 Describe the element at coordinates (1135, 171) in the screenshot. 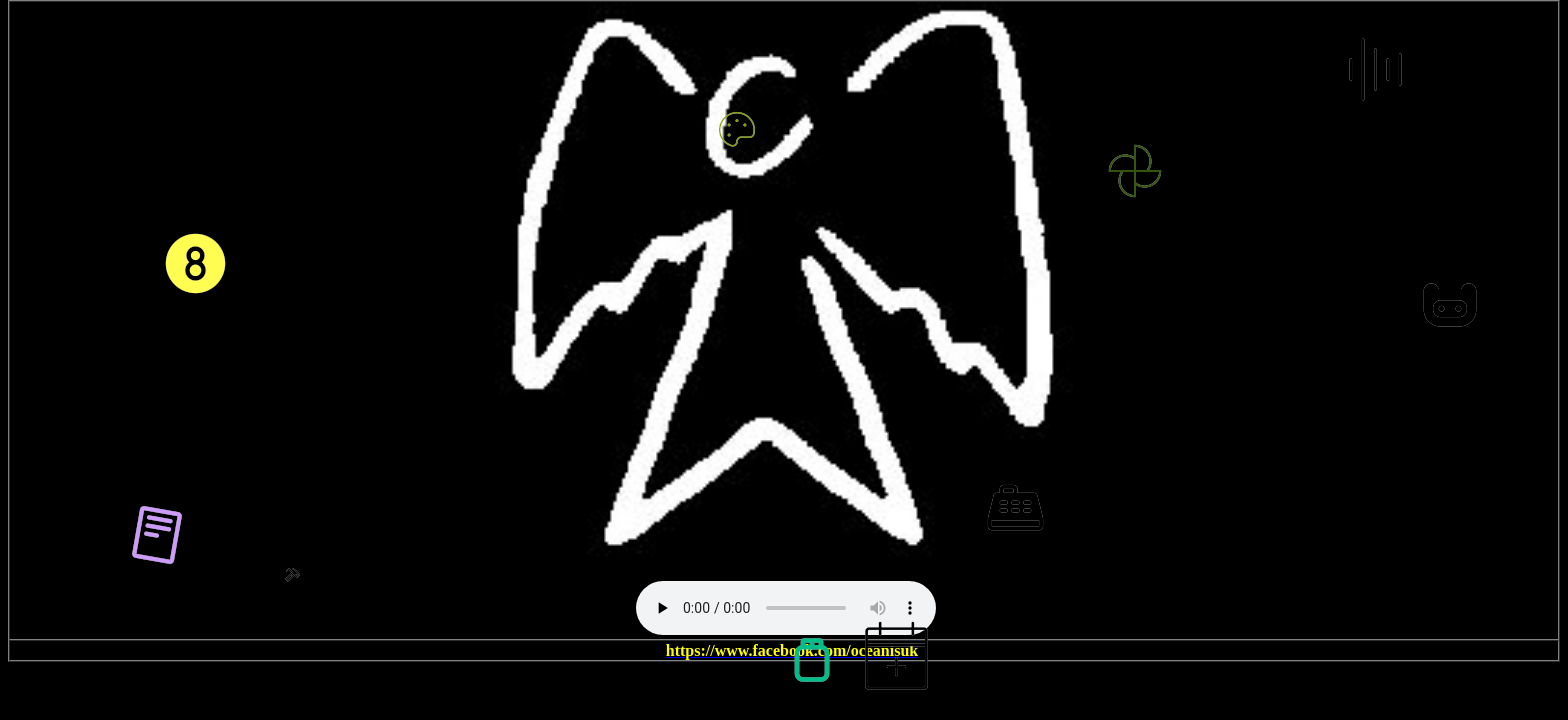

I see `open google photos app` at that location.